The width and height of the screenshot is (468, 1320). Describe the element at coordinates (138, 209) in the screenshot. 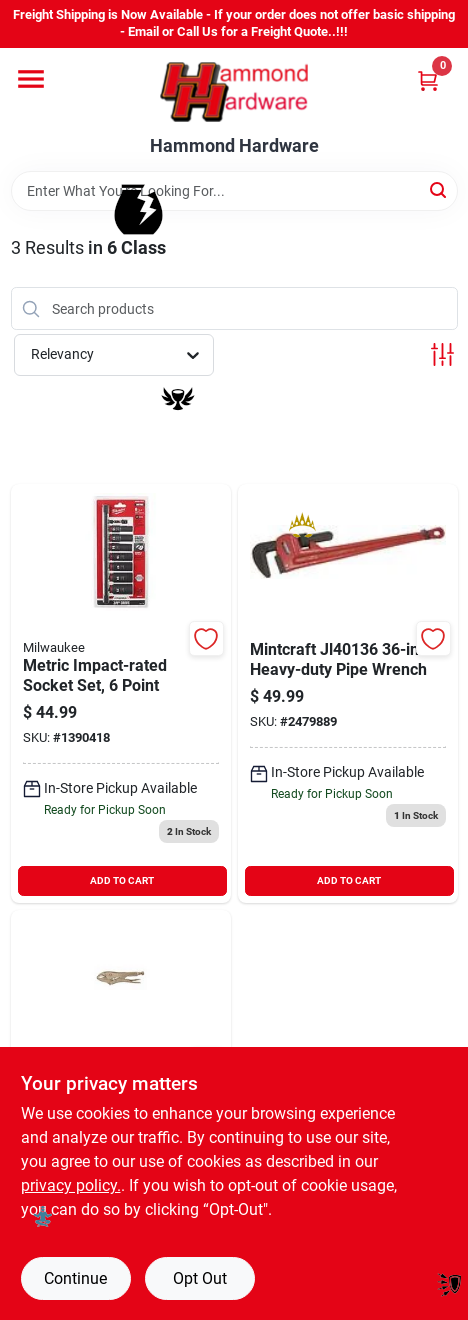

I see `indicates a broken or damaged item` at that location.